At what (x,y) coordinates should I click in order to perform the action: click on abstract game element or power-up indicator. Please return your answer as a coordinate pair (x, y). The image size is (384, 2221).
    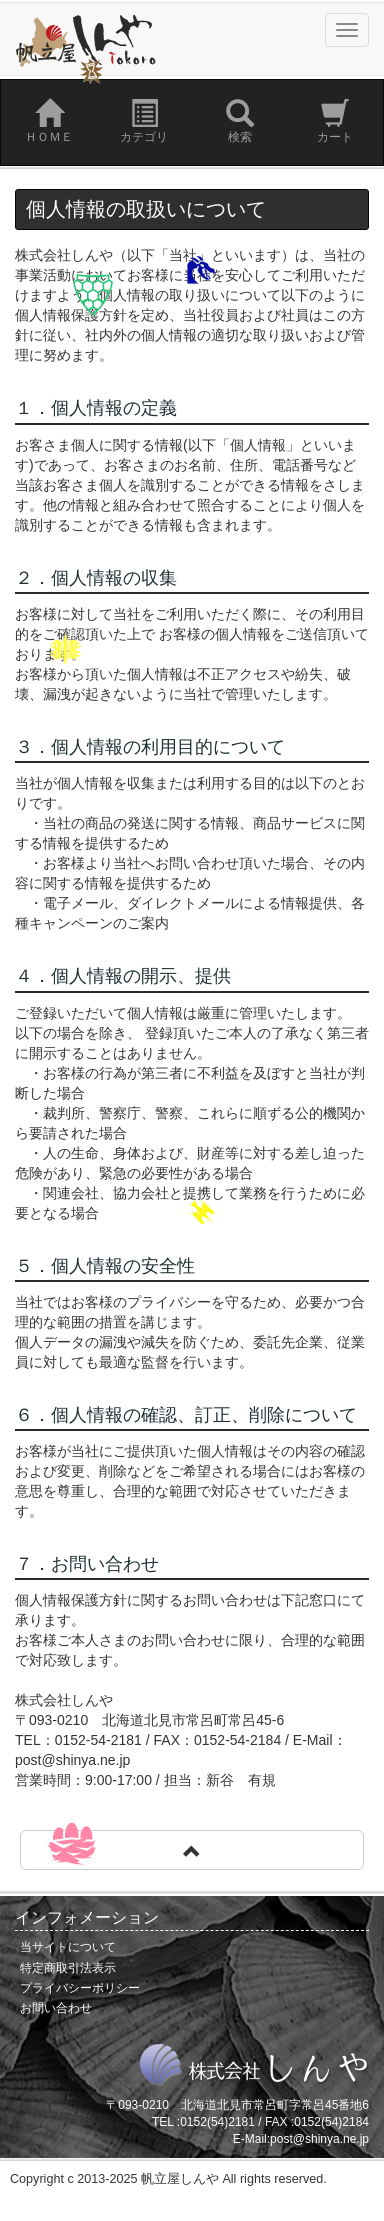
    Looking at the image, I should click on (65, 649).